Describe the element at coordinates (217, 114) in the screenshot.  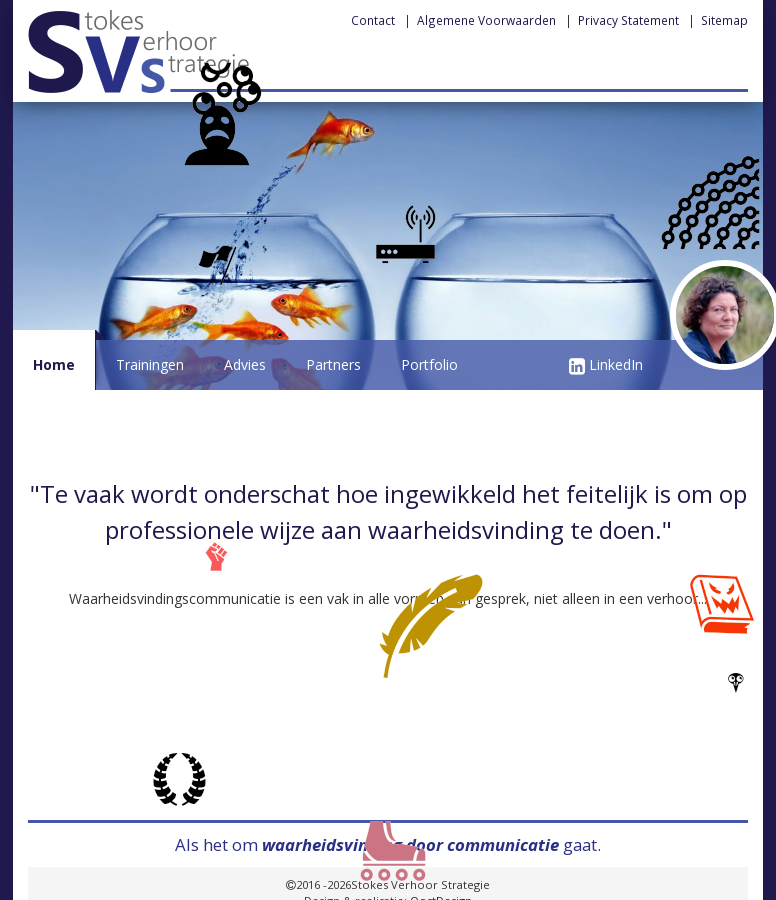
I see `indicates player is drowning or taking water damage` at that location.